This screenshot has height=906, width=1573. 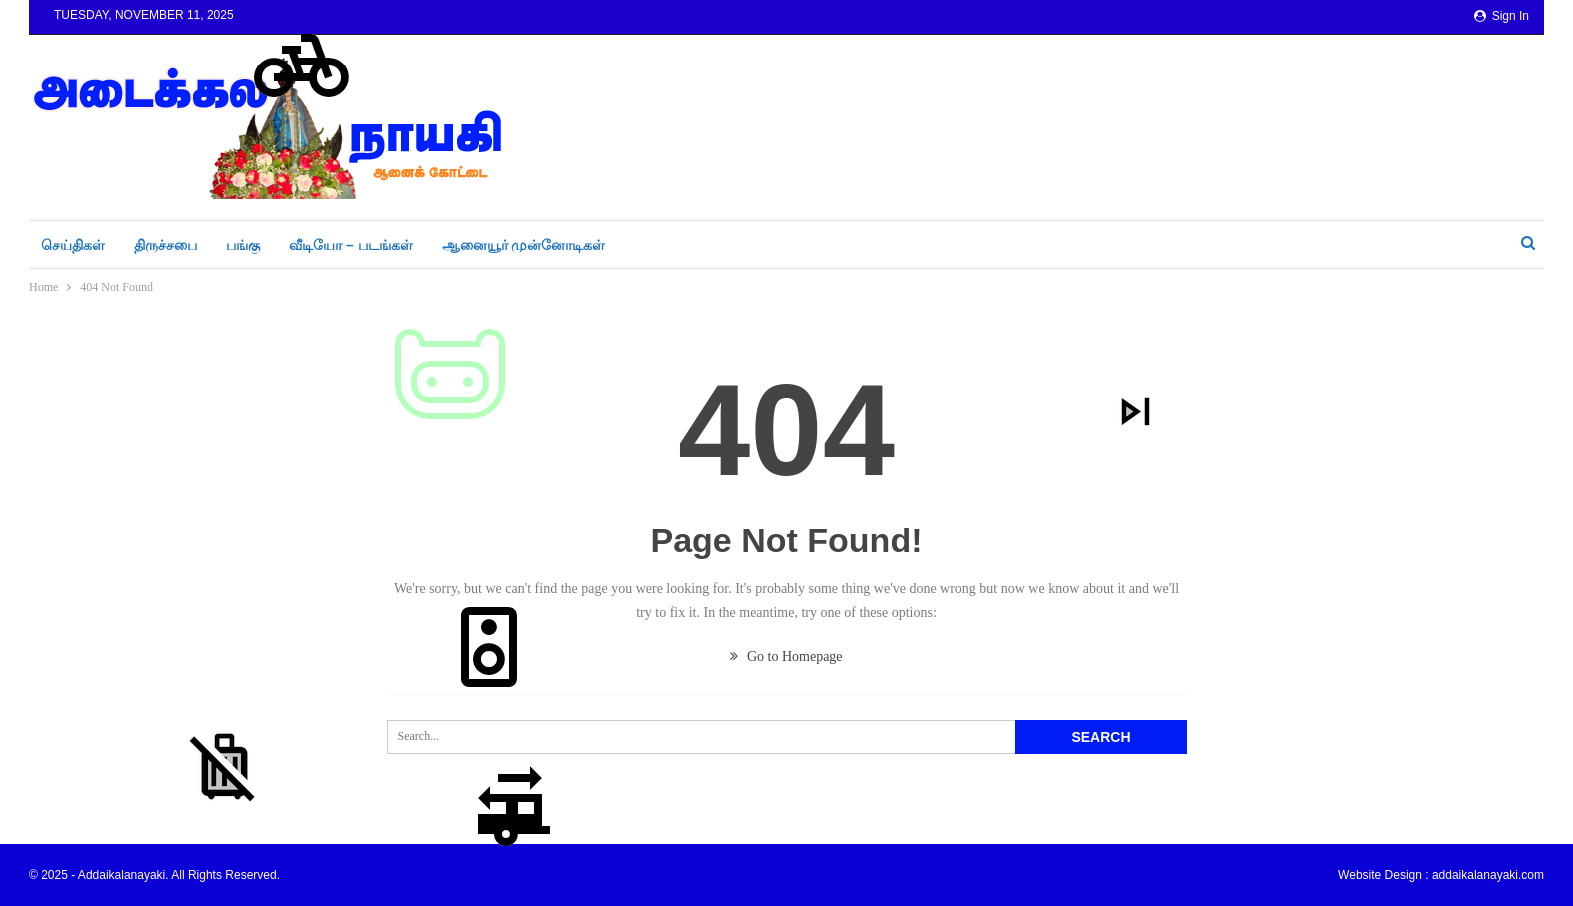 I want to click on no luggage allowed in this area, so click(x=224, y=766).